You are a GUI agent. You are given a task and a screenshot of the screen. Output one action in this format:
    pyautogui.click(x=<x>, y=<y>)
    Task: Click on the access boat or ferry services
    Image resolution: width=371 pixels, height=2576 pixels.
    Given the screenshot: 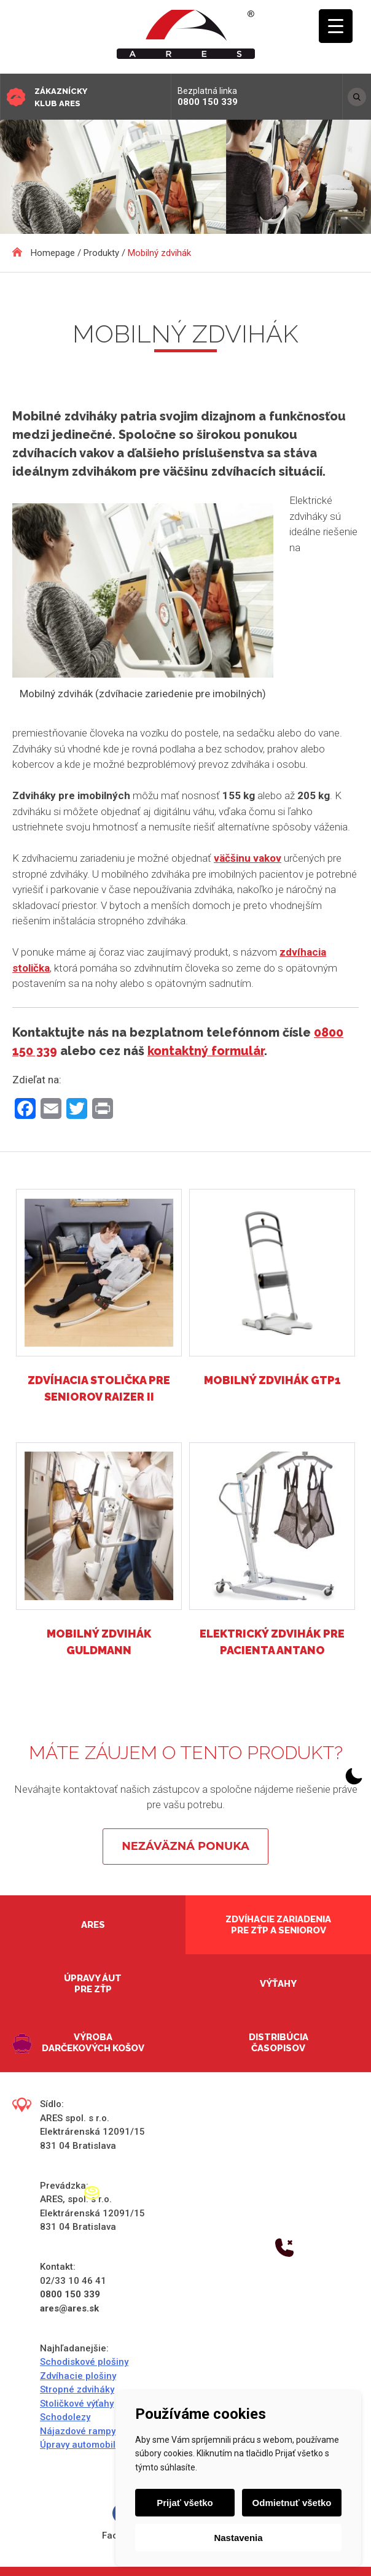 What is the action you would take?
    pyautogui.click(x=22, y=2044)
    